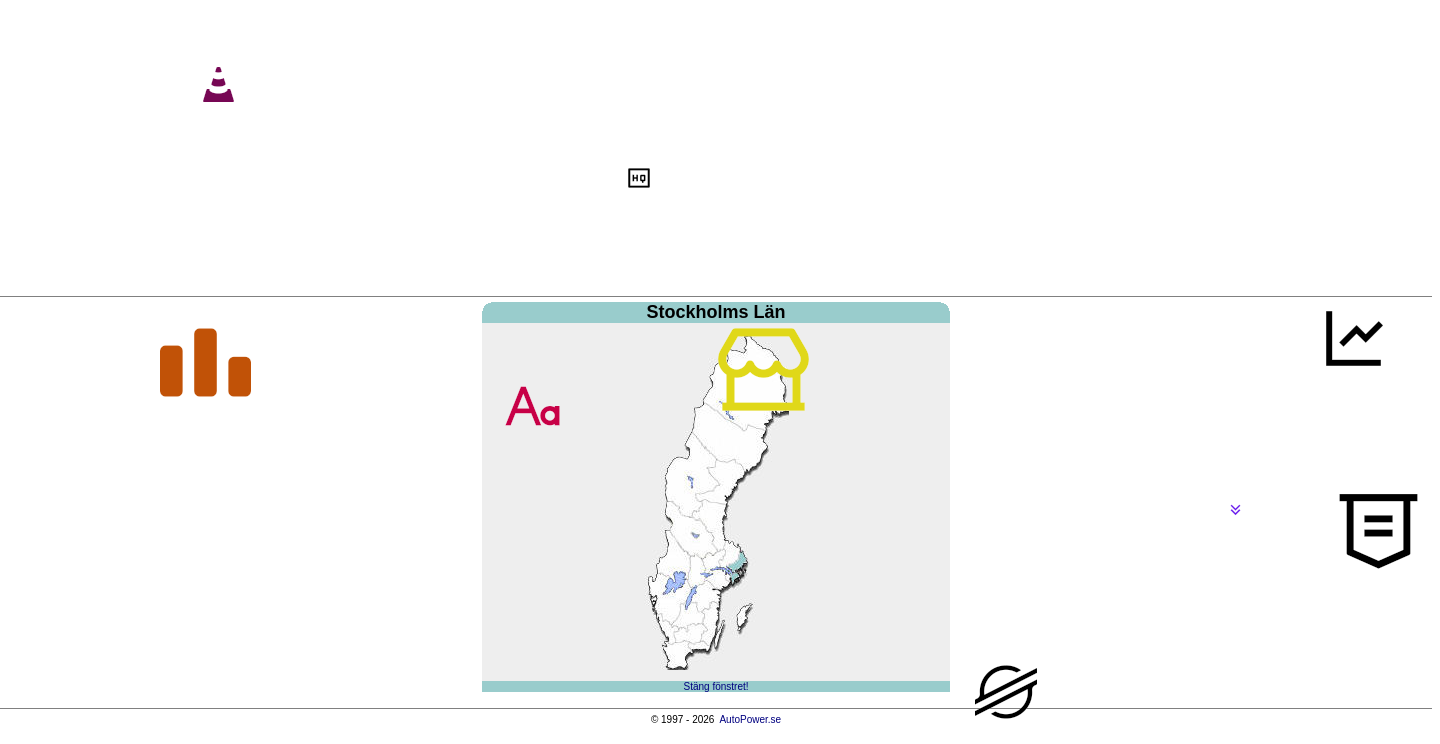  Describe the element at coordinates (533, 406) in the screenshot. I see `adjust text size settings` at that location.